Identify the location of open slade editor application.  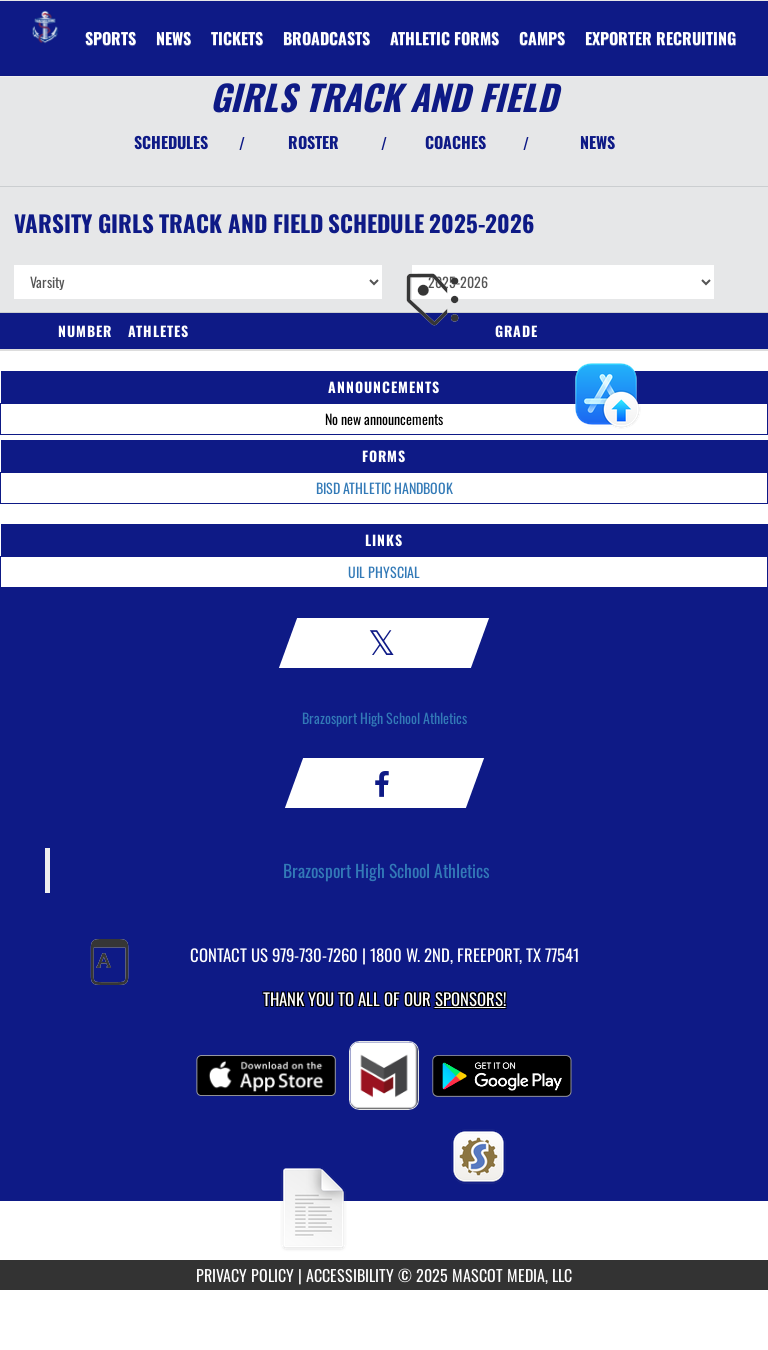
(478, 1156).